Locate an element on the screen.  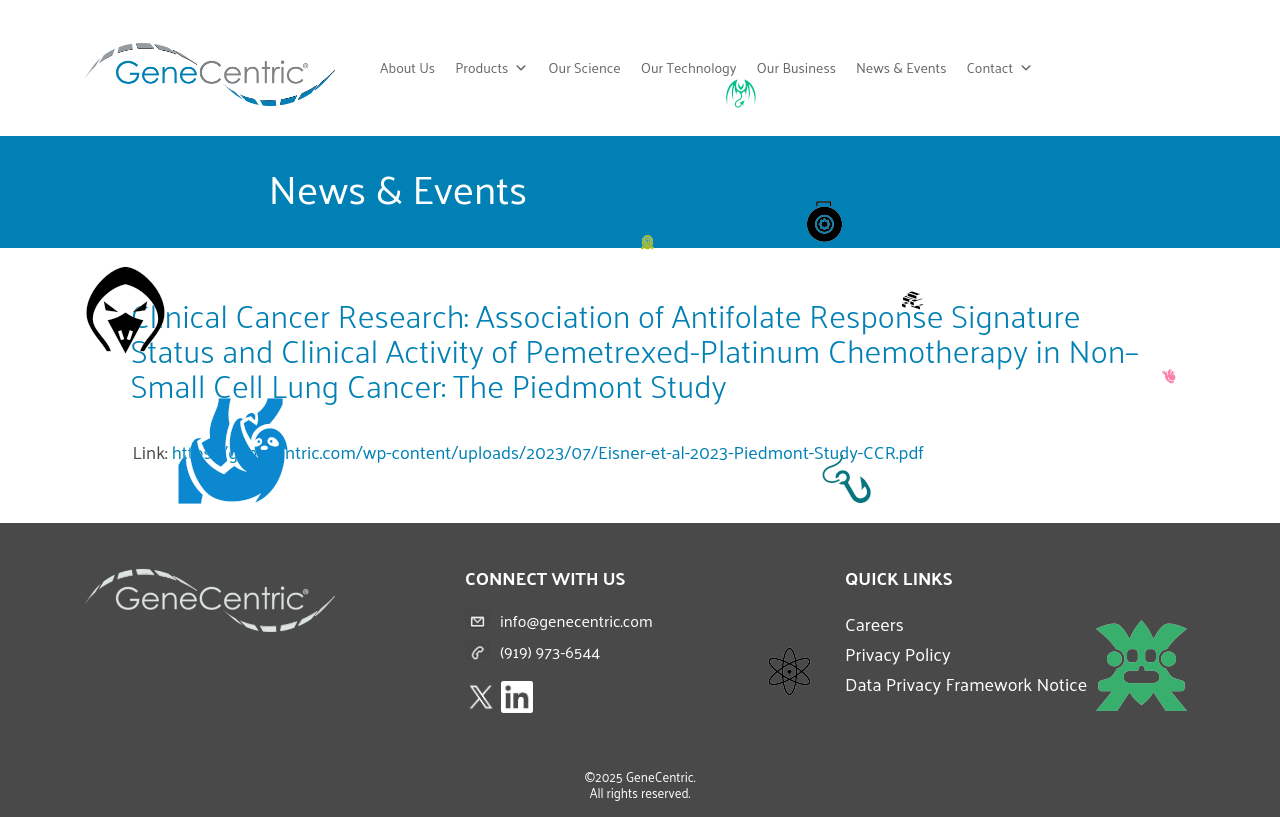
access fishing mini-game or activity is located at coordinates (847, 479).